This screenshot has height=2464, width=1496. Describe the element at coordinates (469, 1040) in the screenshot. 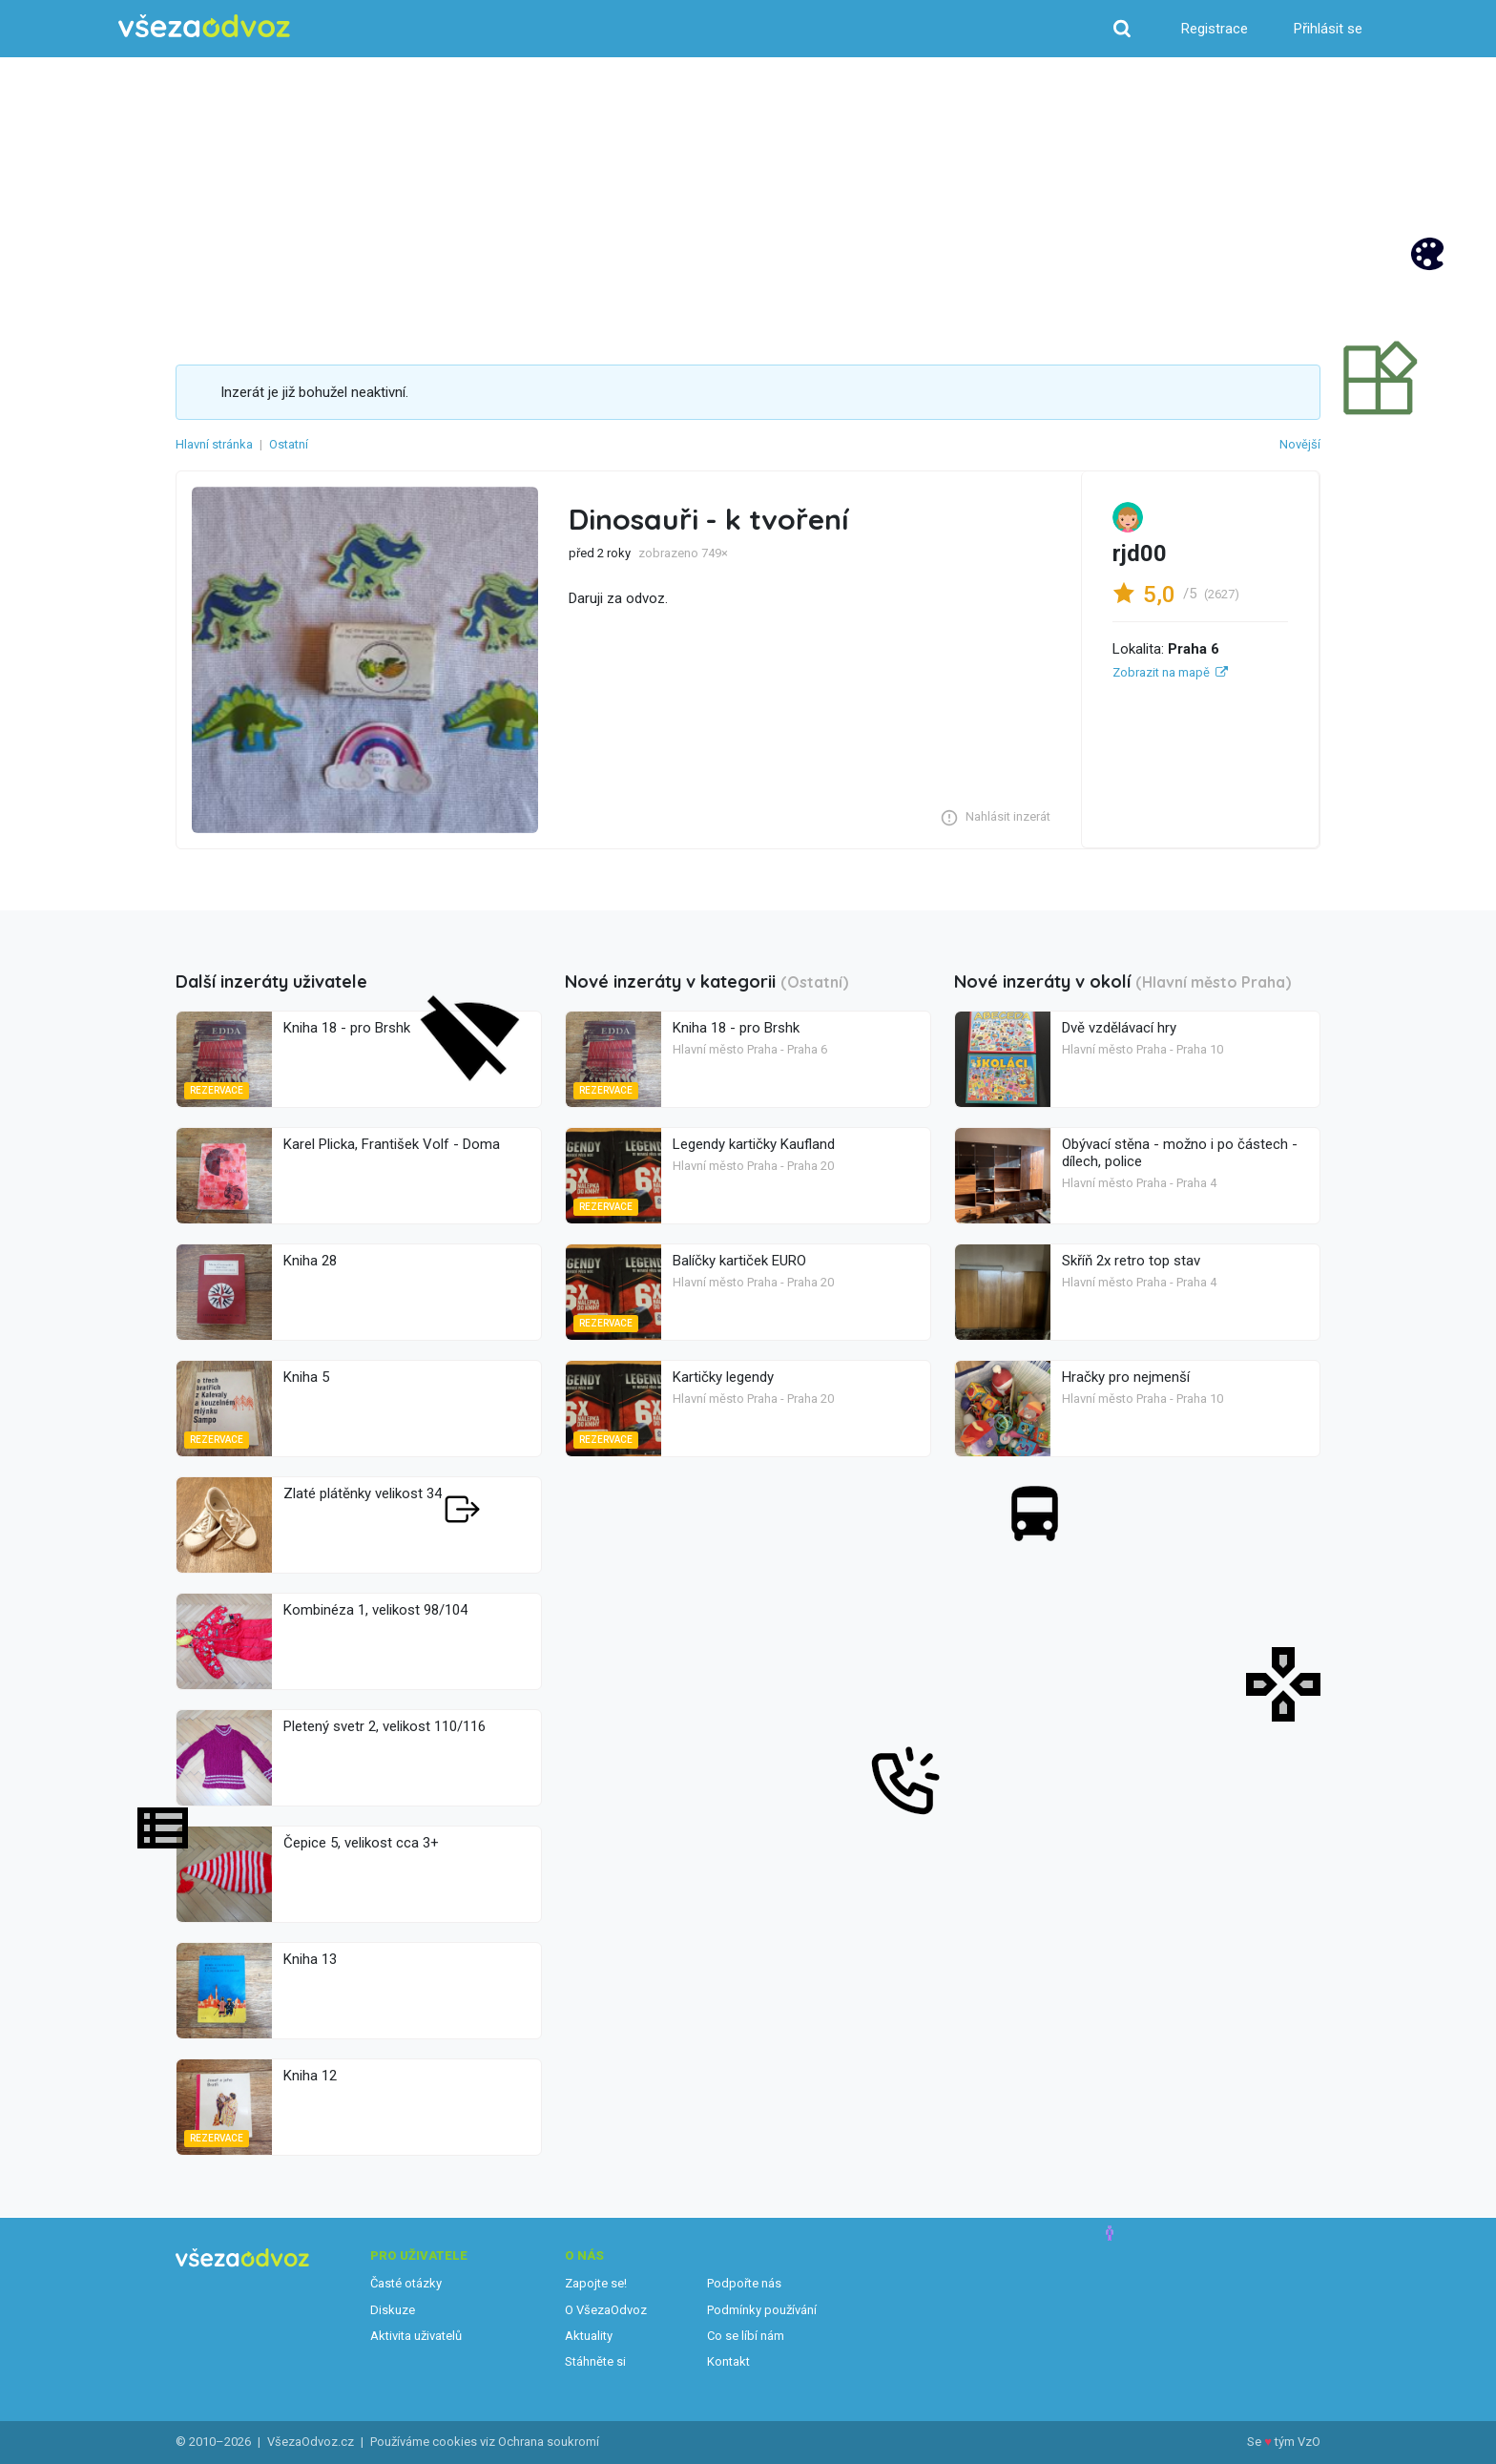

I see `indicates wifi is disabled or unavailable` at that location.